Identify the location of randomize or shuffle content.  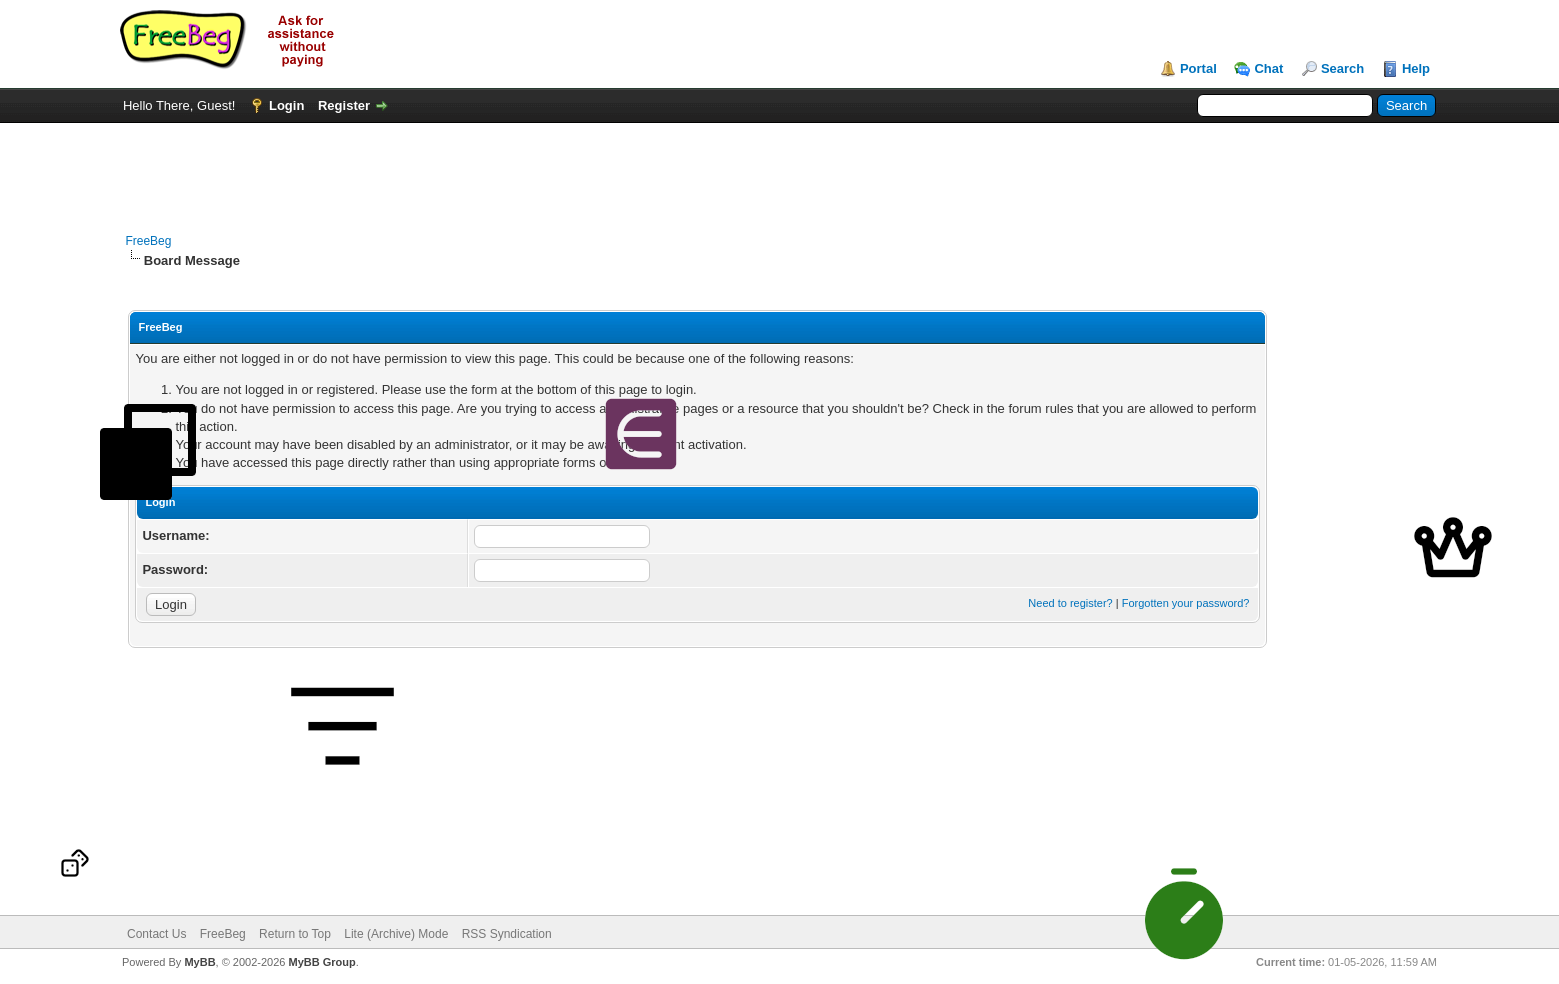
(75, 863).